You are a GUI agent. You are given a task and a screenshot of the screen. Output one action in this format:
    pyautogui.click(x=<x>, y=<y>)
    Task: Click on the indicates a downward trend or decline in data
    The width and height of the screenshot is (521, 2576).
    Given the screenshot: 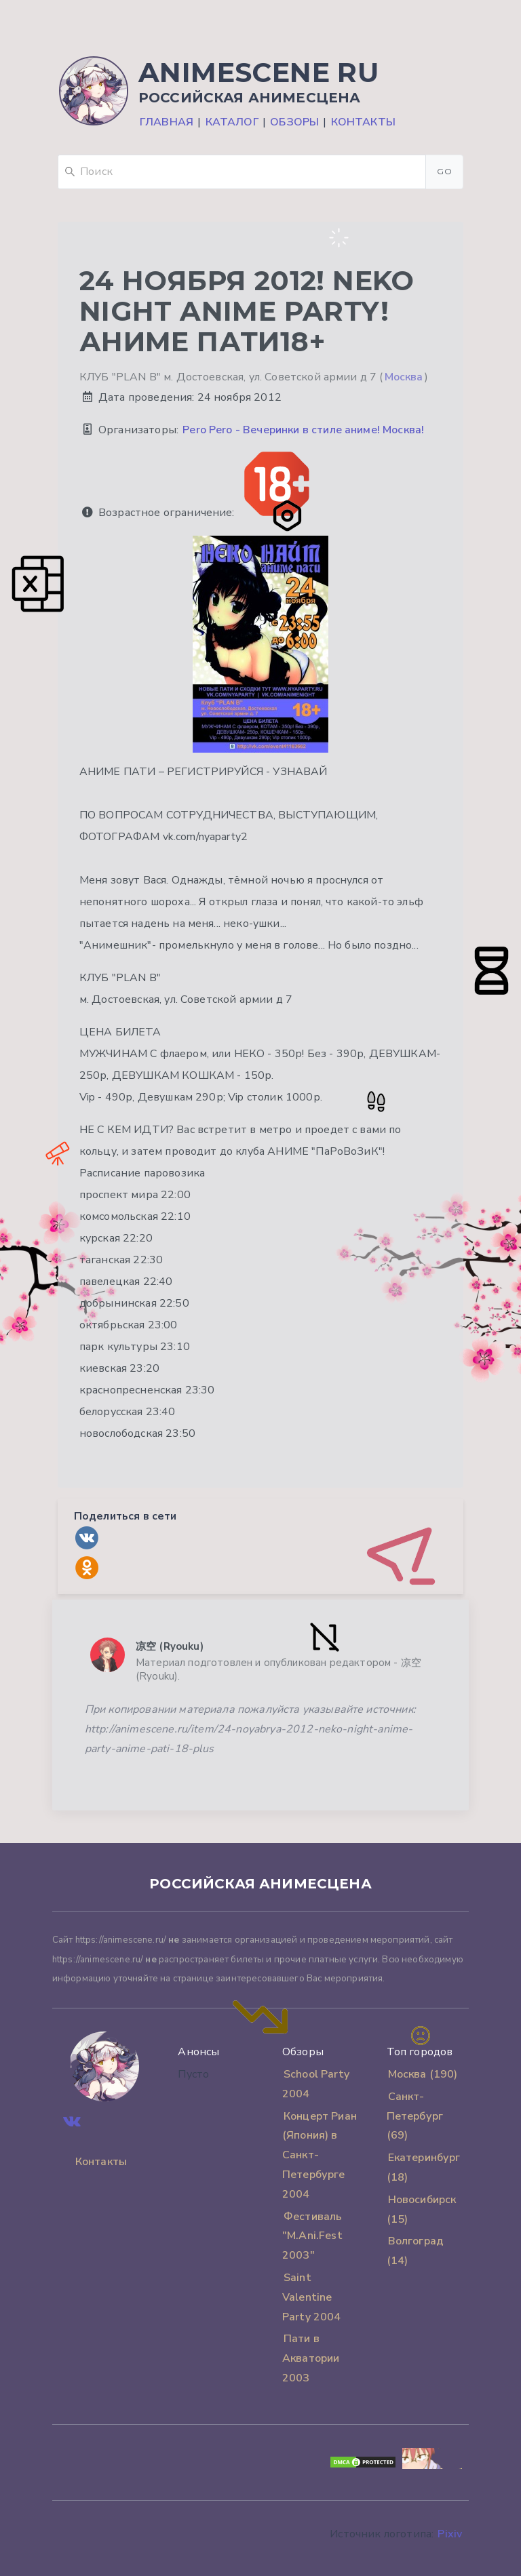 What is the action you would take?
    pyautogui.click(x=260, y=2017)
    